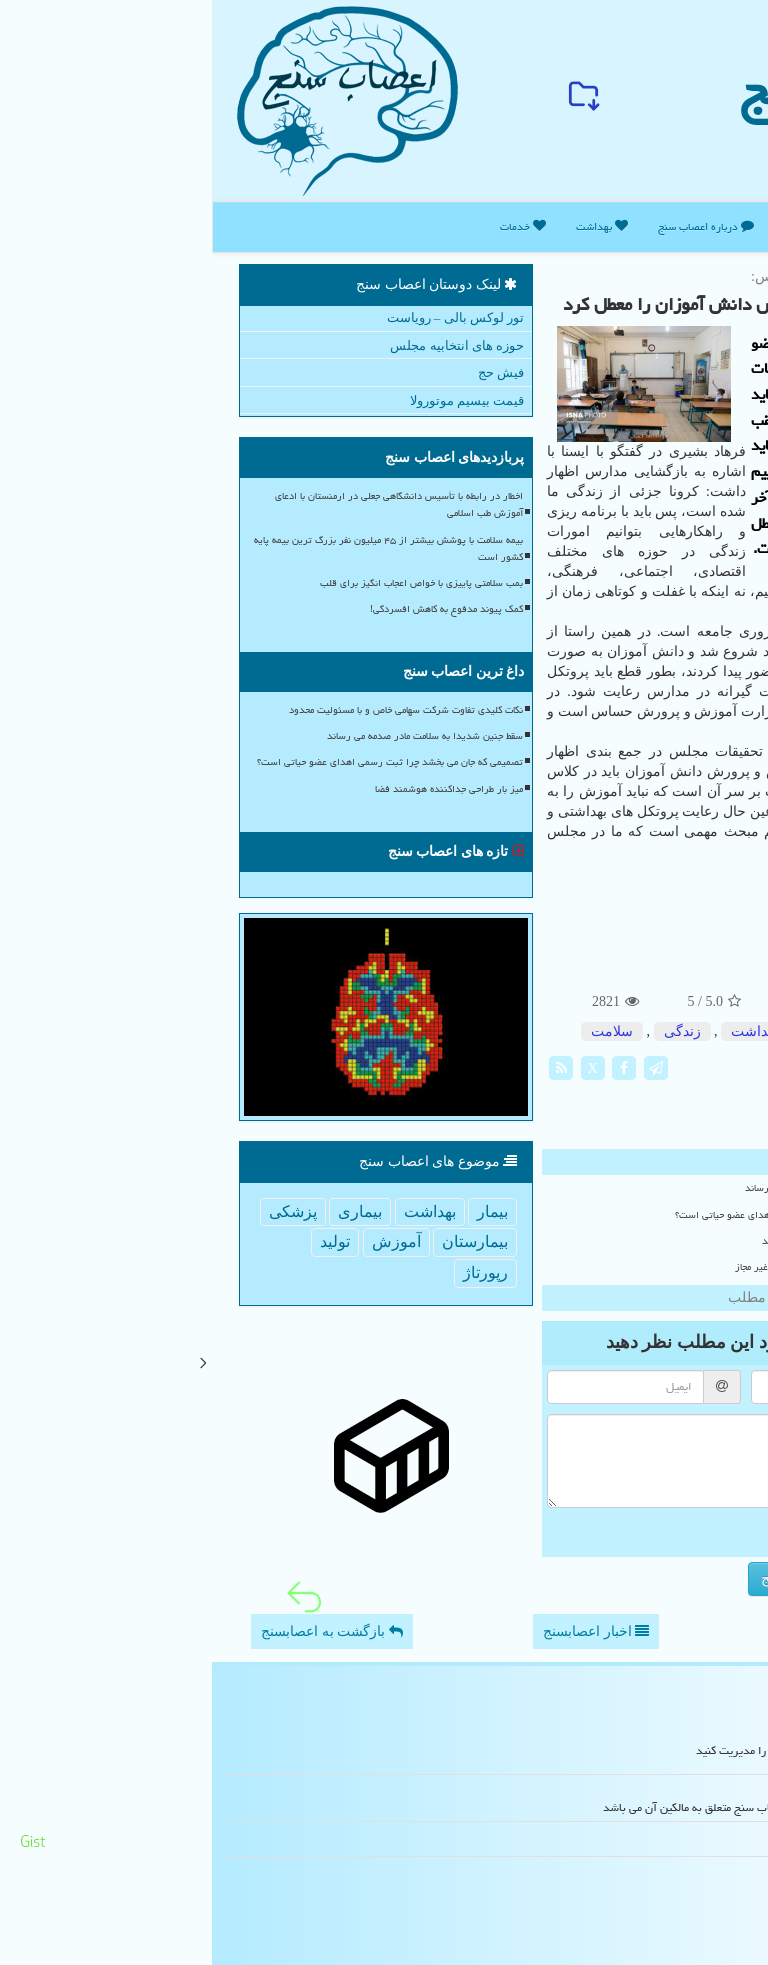  Describe the element at coordinates (583, 94) in the screenshot. I see `download folder contents` at that location.